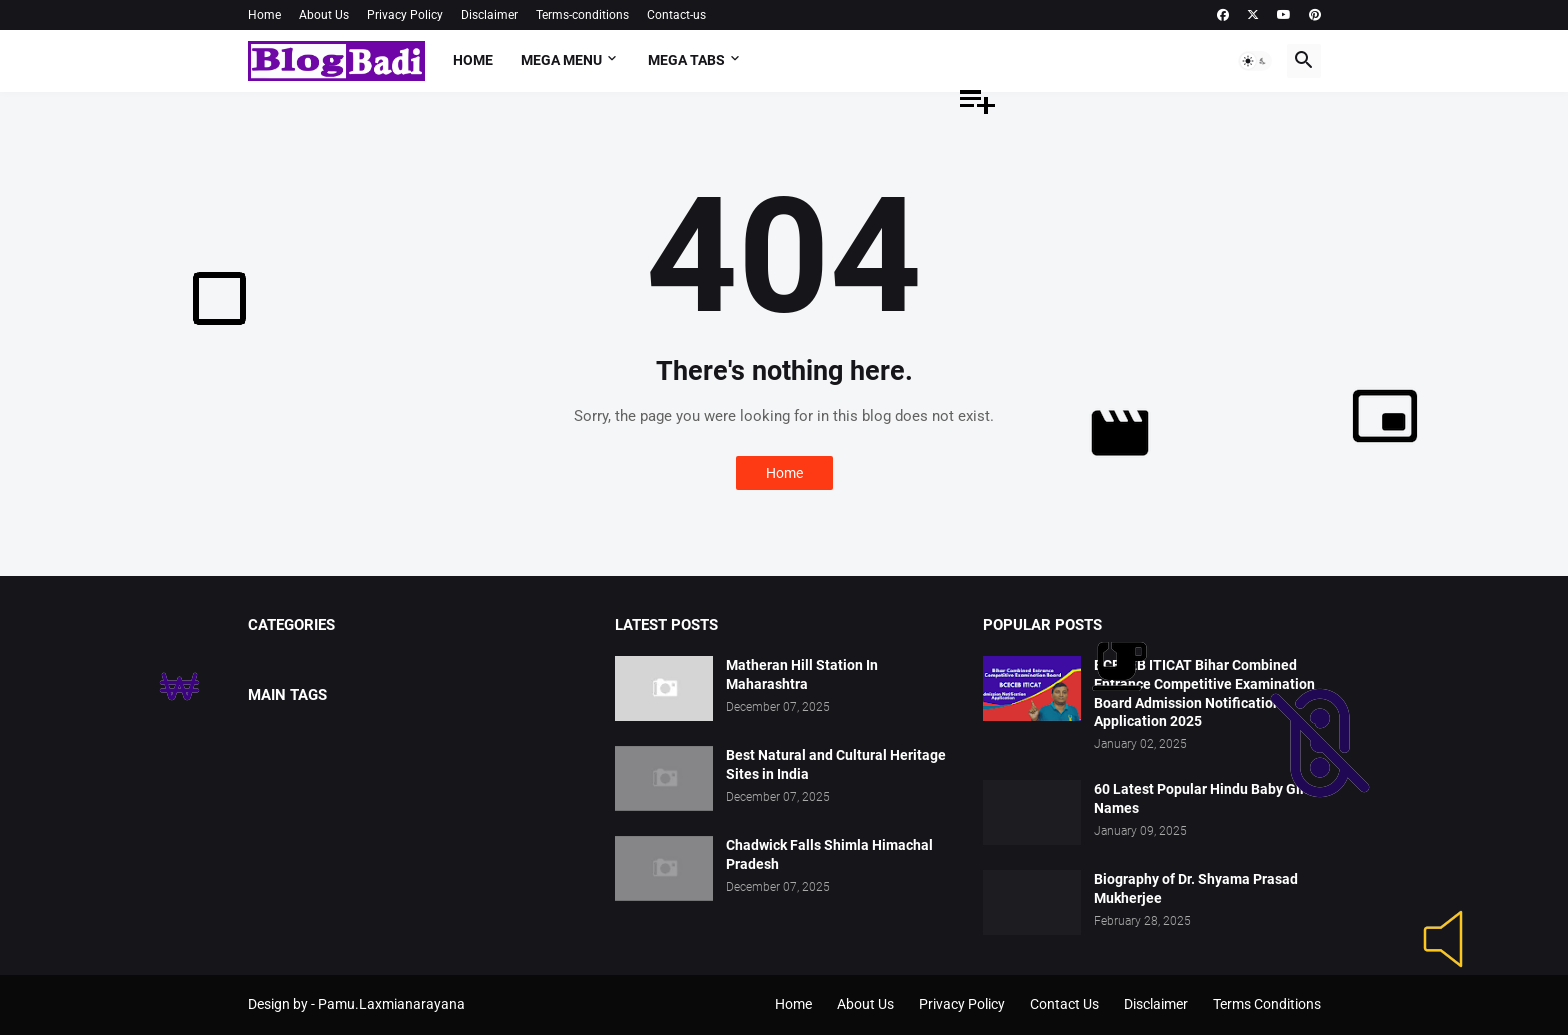  Describe the element at coordinates (1385, 416) in the screenshot. I see `enable picture-in-picture mode` at that location.